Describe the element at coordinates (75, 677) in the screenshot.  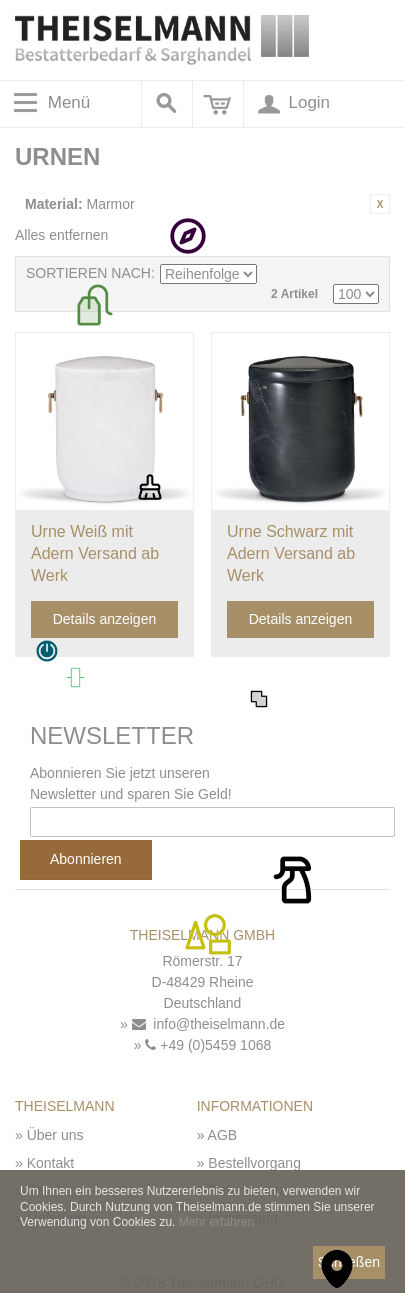
I see `align object to vertical center` at that location.